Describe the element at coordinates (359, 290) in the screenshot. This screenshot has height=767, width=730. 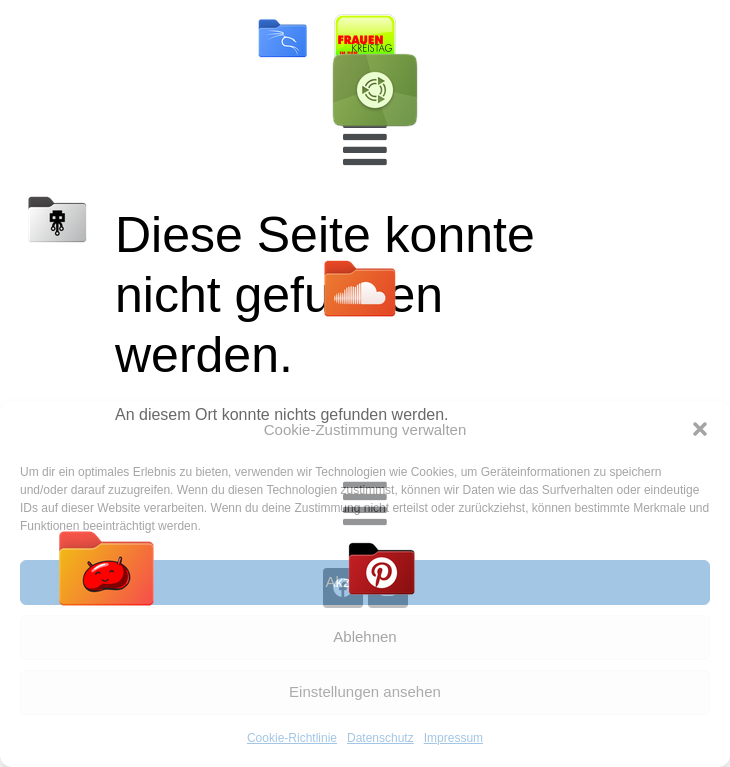
I see `open your SoundCloud downloads folder` at that location.